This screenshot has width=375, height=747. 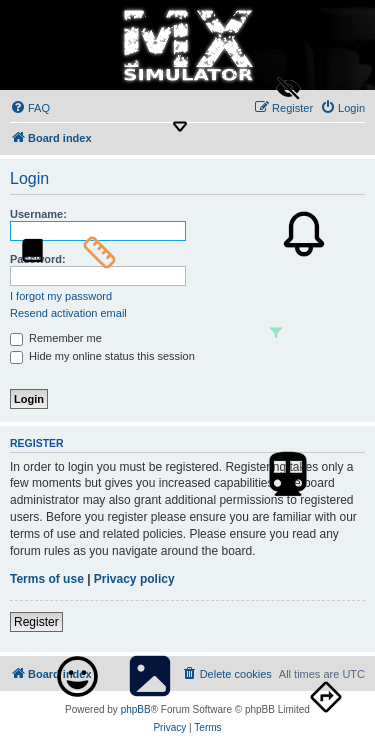 What do you see at coordinates (326, 697) in the screenshot?
I see `get directions to a location` at bounding box center [326, 697].